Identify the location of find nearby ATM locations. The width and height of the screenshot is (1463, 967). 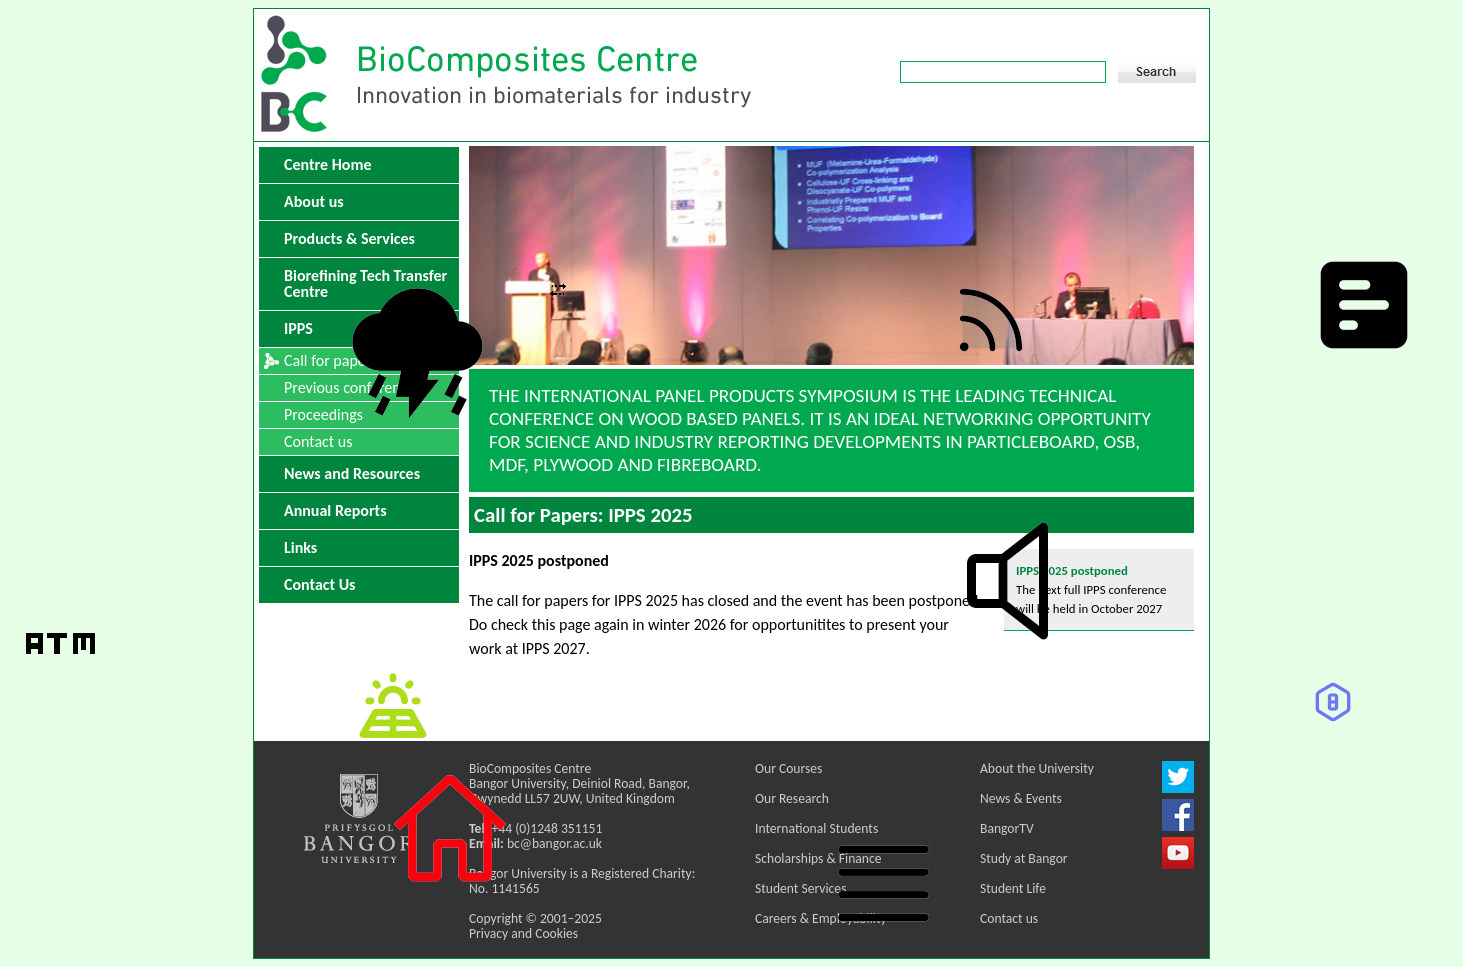
(60, 643).